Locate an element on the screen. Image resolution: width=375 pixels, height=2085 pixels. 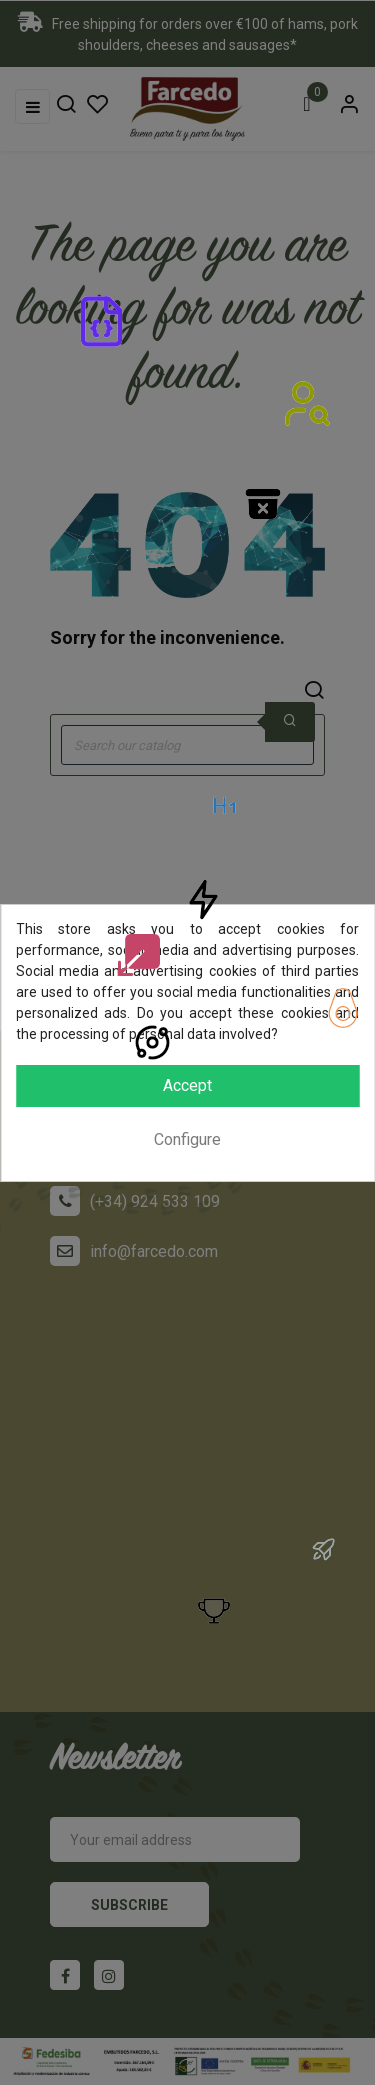
collapse or minimize content is located at coordinates (139, 955).